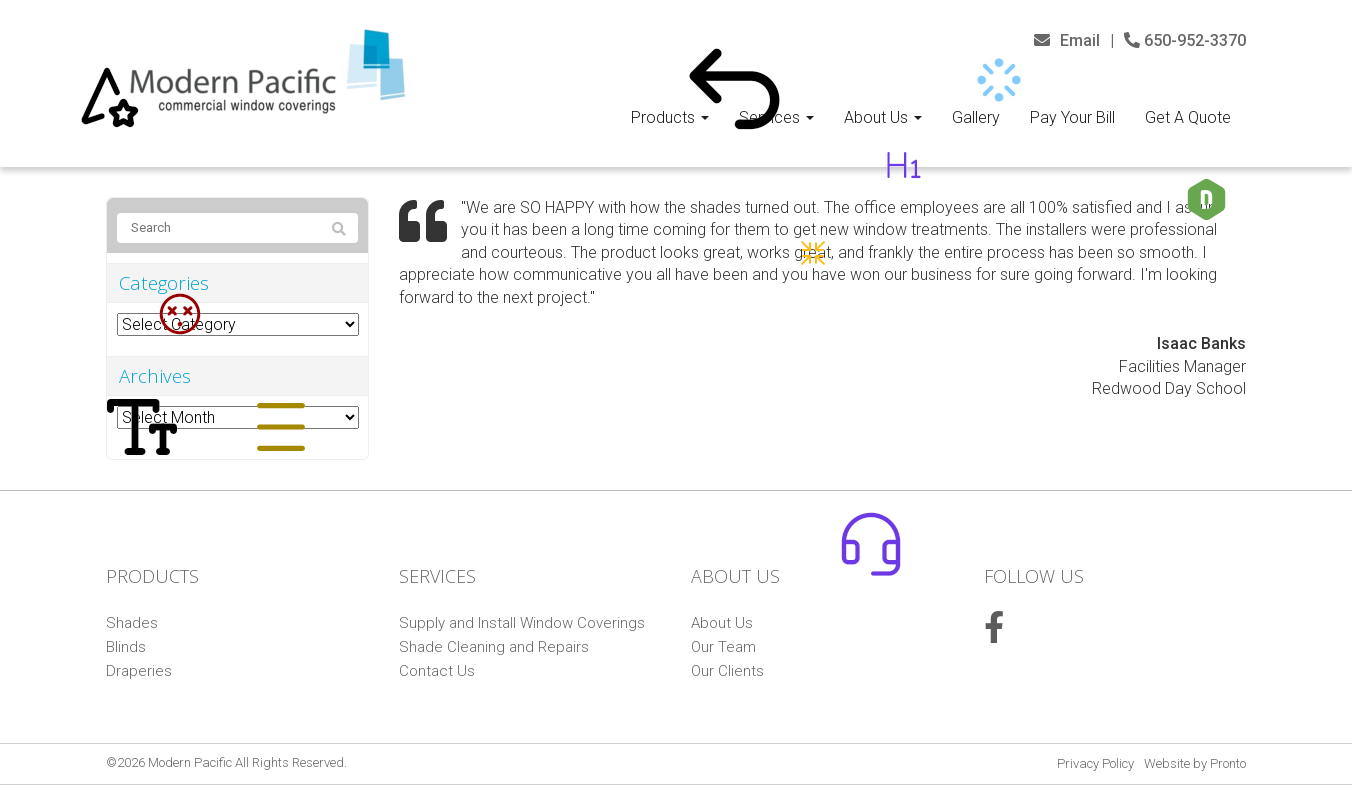 This screenshot has width=1352, height=785. Describe the element at coordinates (142, 427) in the screenshot. I see `adjust font size settings` at that location.